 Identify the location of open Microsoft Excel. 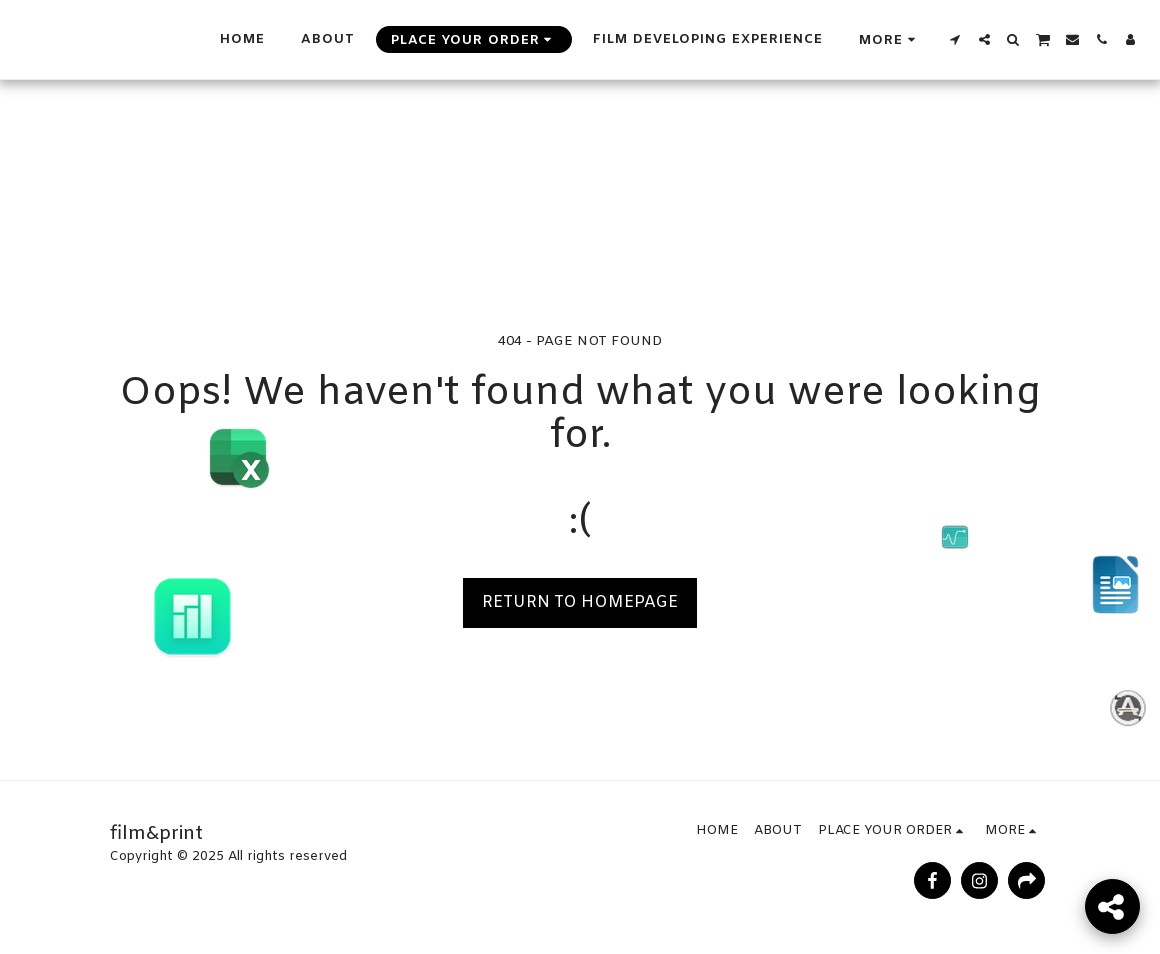
(238, 457).